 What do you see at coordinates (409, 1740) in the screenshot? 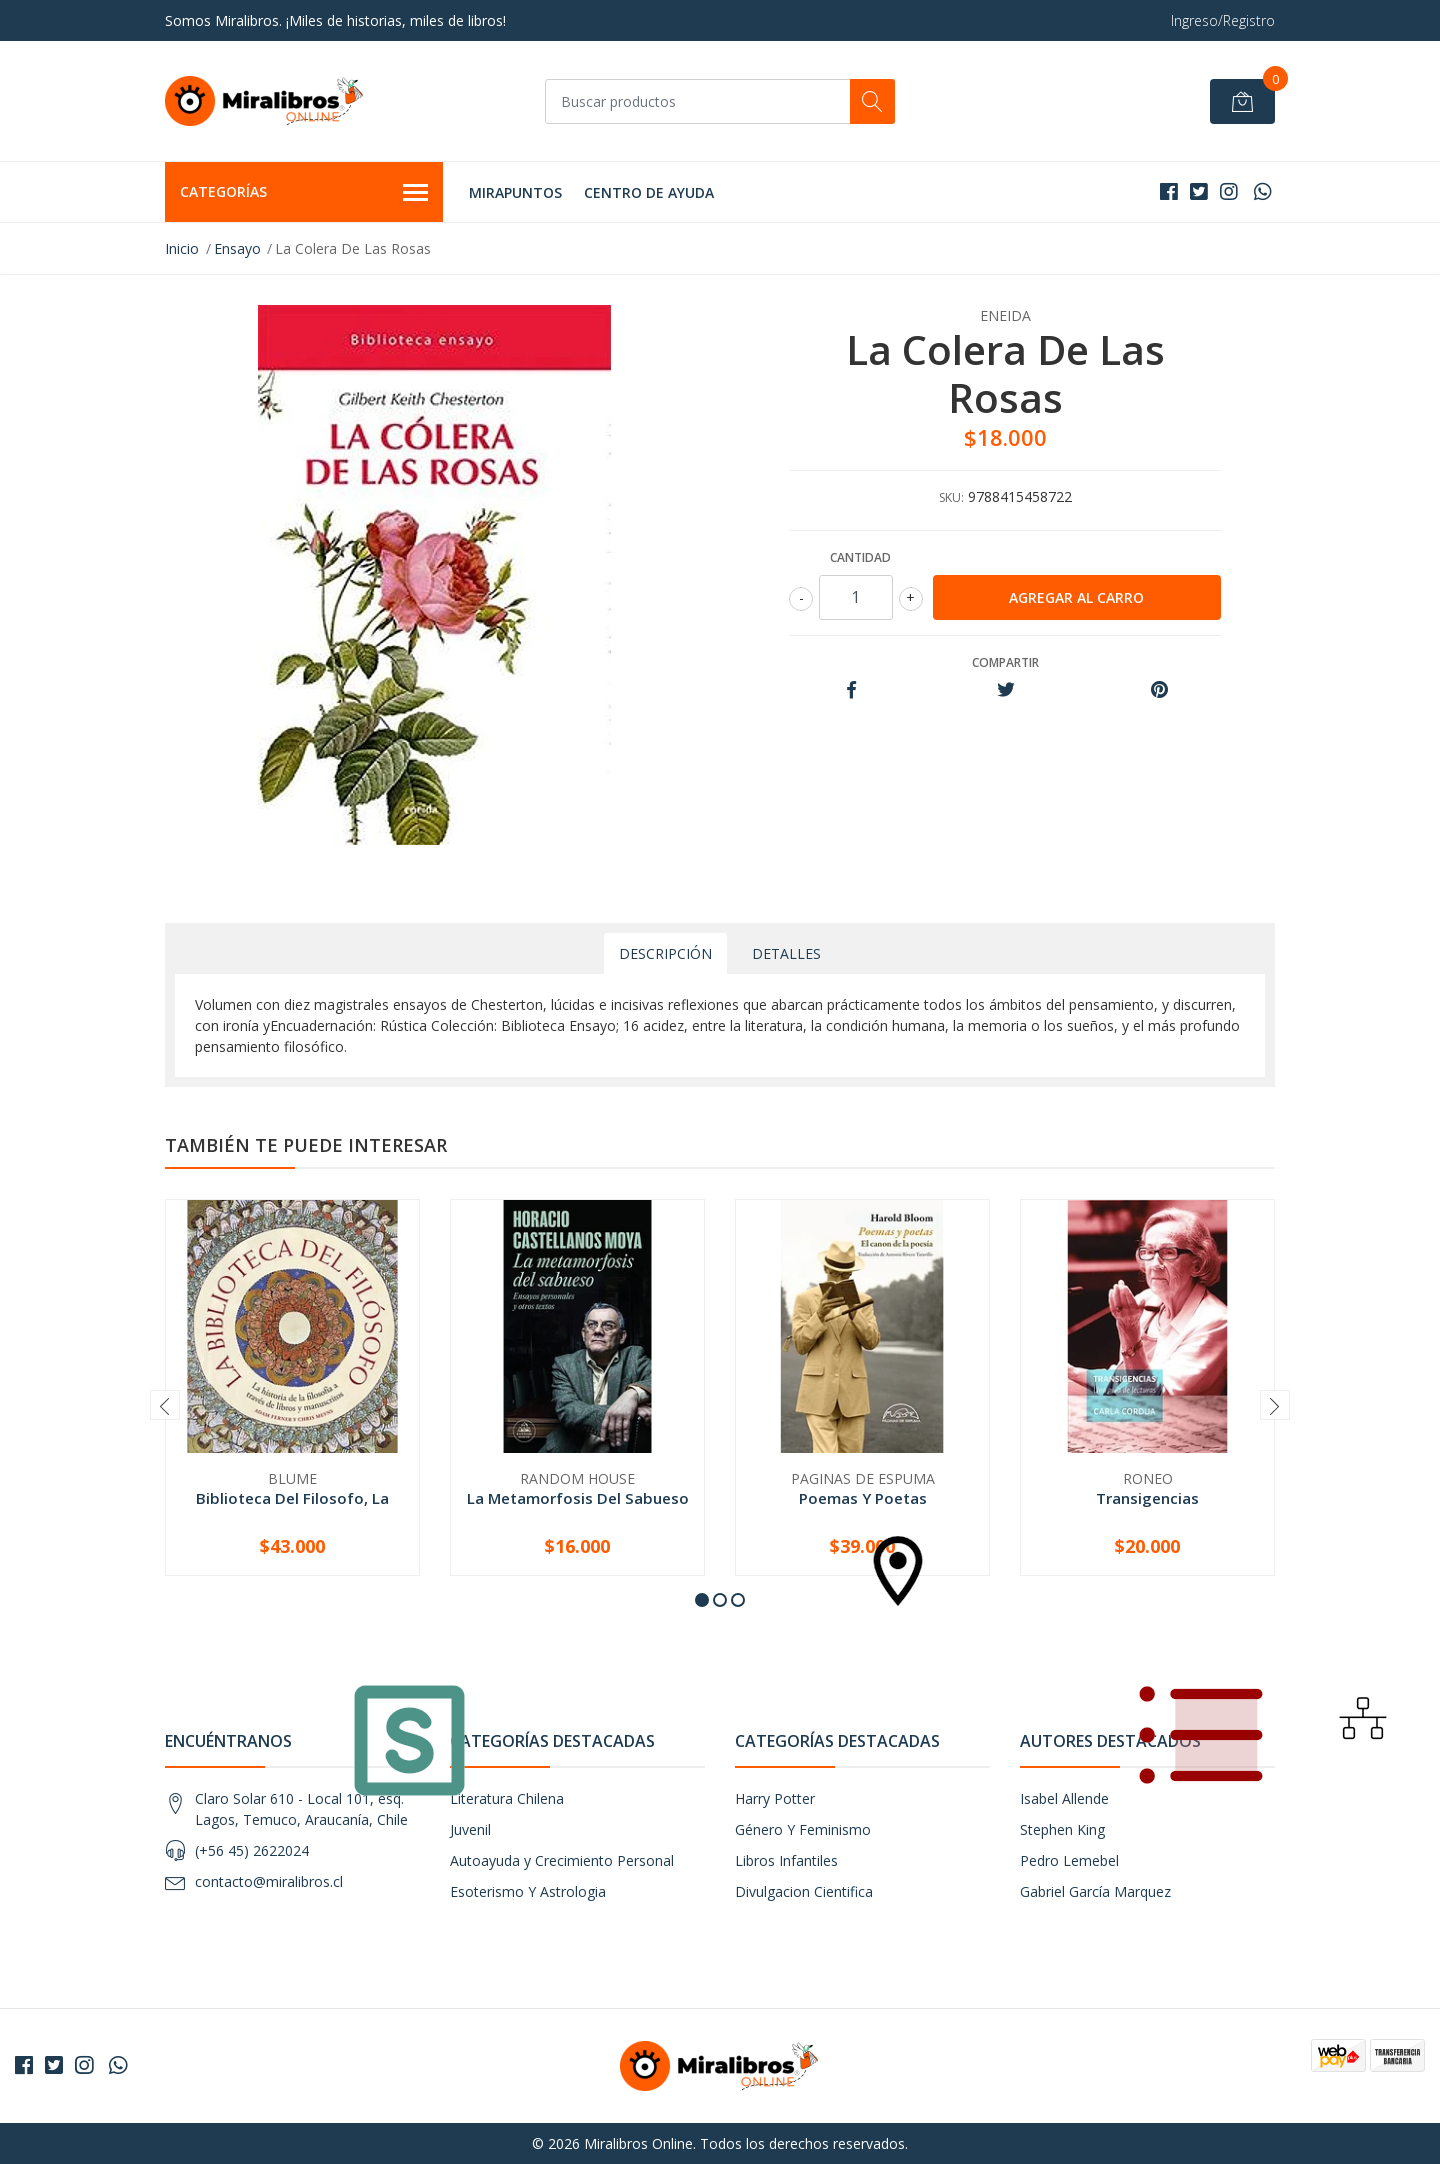
I see `access Stripe payment settings` at bounding box center [409, 1740].